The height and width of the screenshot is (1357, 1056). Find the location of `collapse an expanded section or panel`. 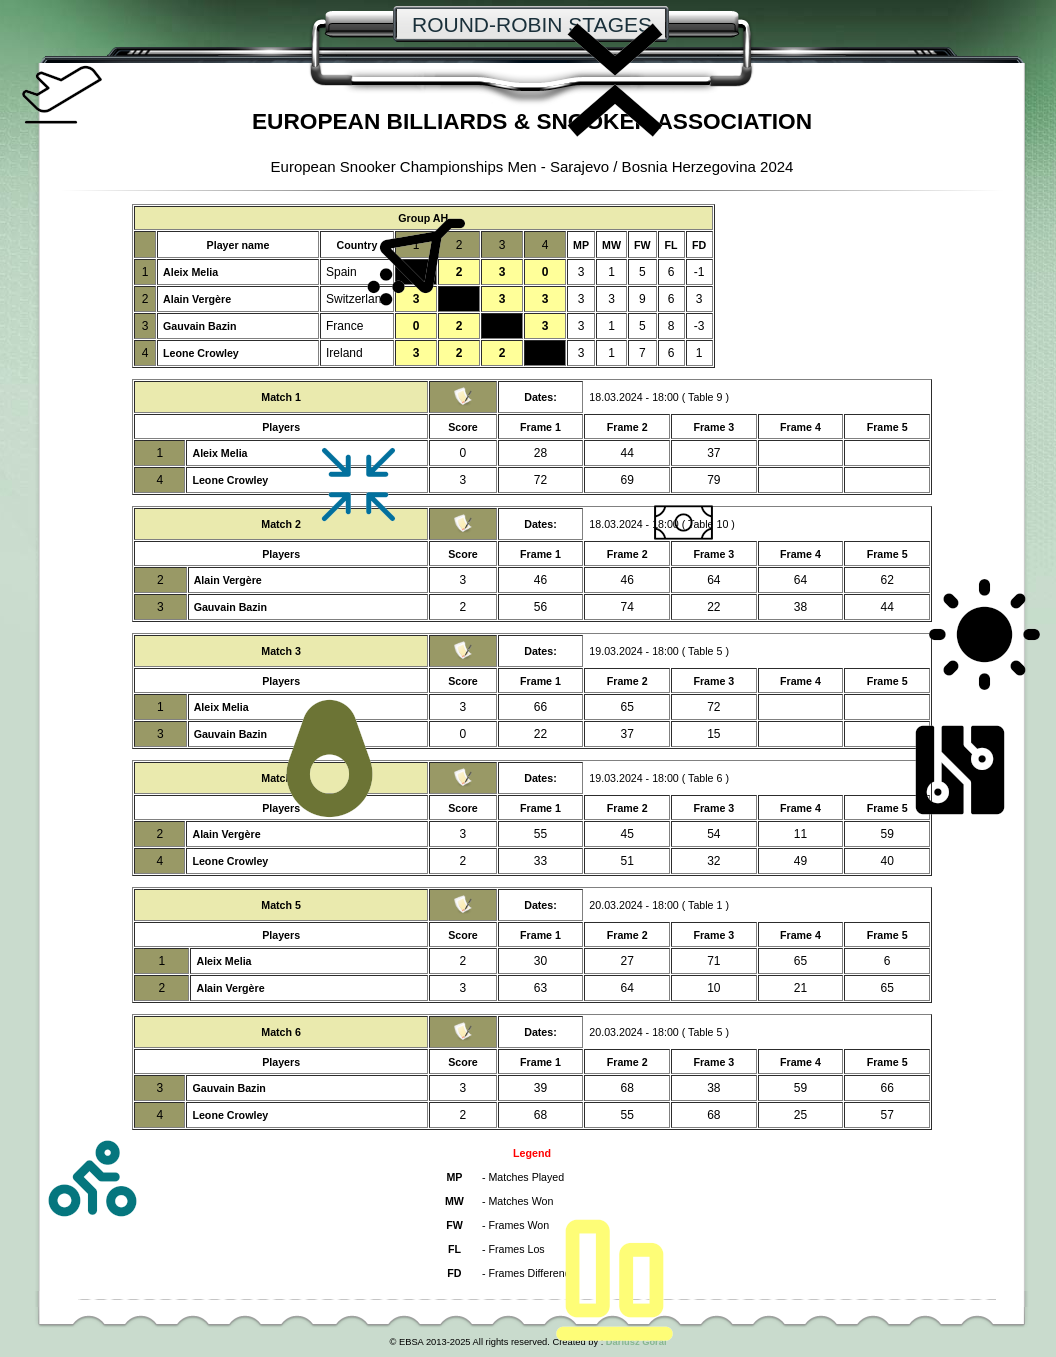

collapse an expanded section or panel is located at coordinates (615, 80).